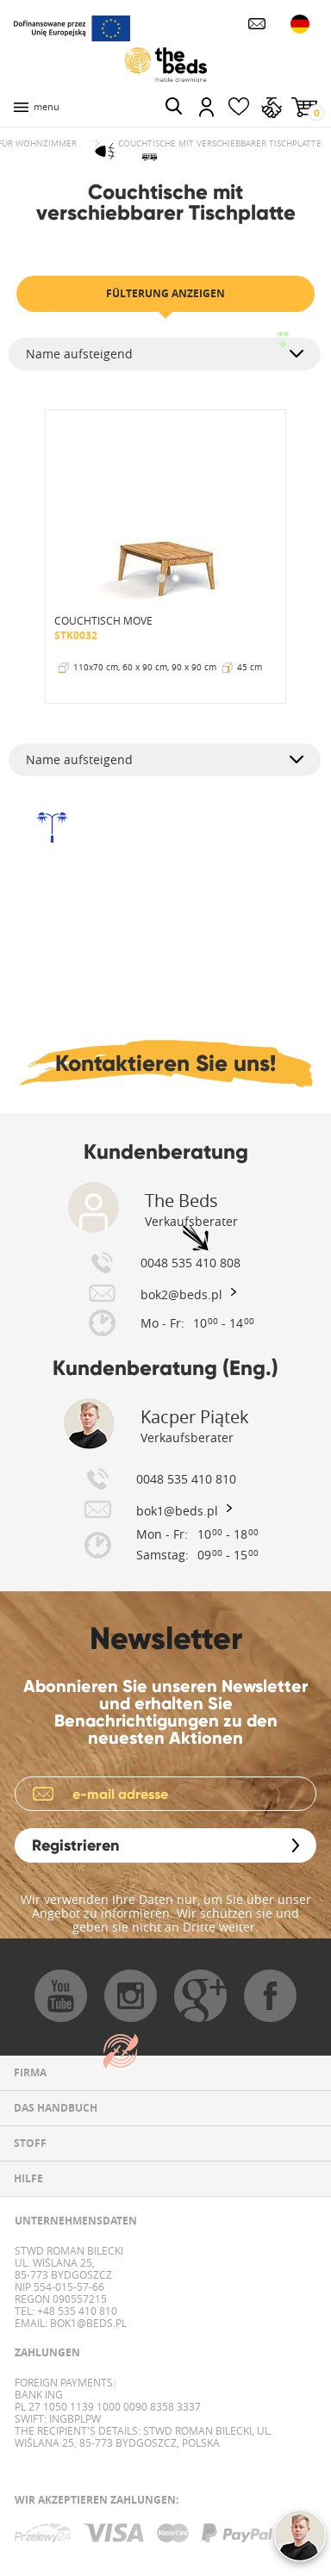 The image size is (331, 2576). Describe the element at coordinates (52, 827) in the screenshot. I see `toggle street lighting in city builder game` at that location.